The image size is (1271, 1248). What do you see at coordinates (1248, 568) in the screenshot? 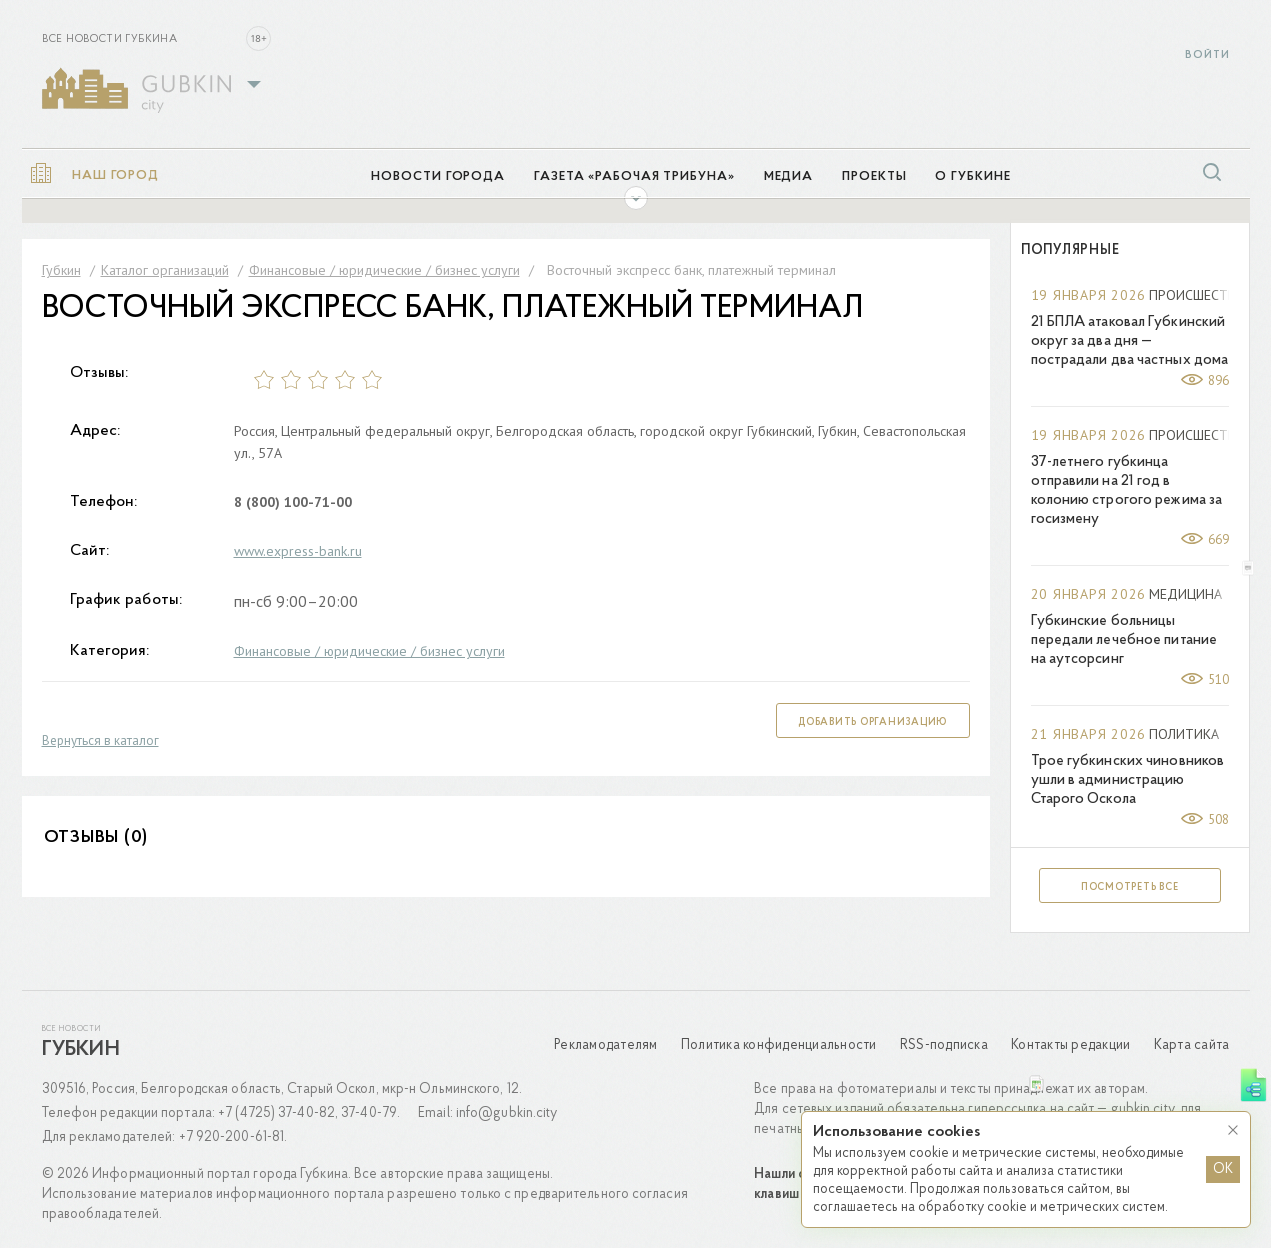
I see `a microdvd subtitle file` at bounding box center [1248, 568].